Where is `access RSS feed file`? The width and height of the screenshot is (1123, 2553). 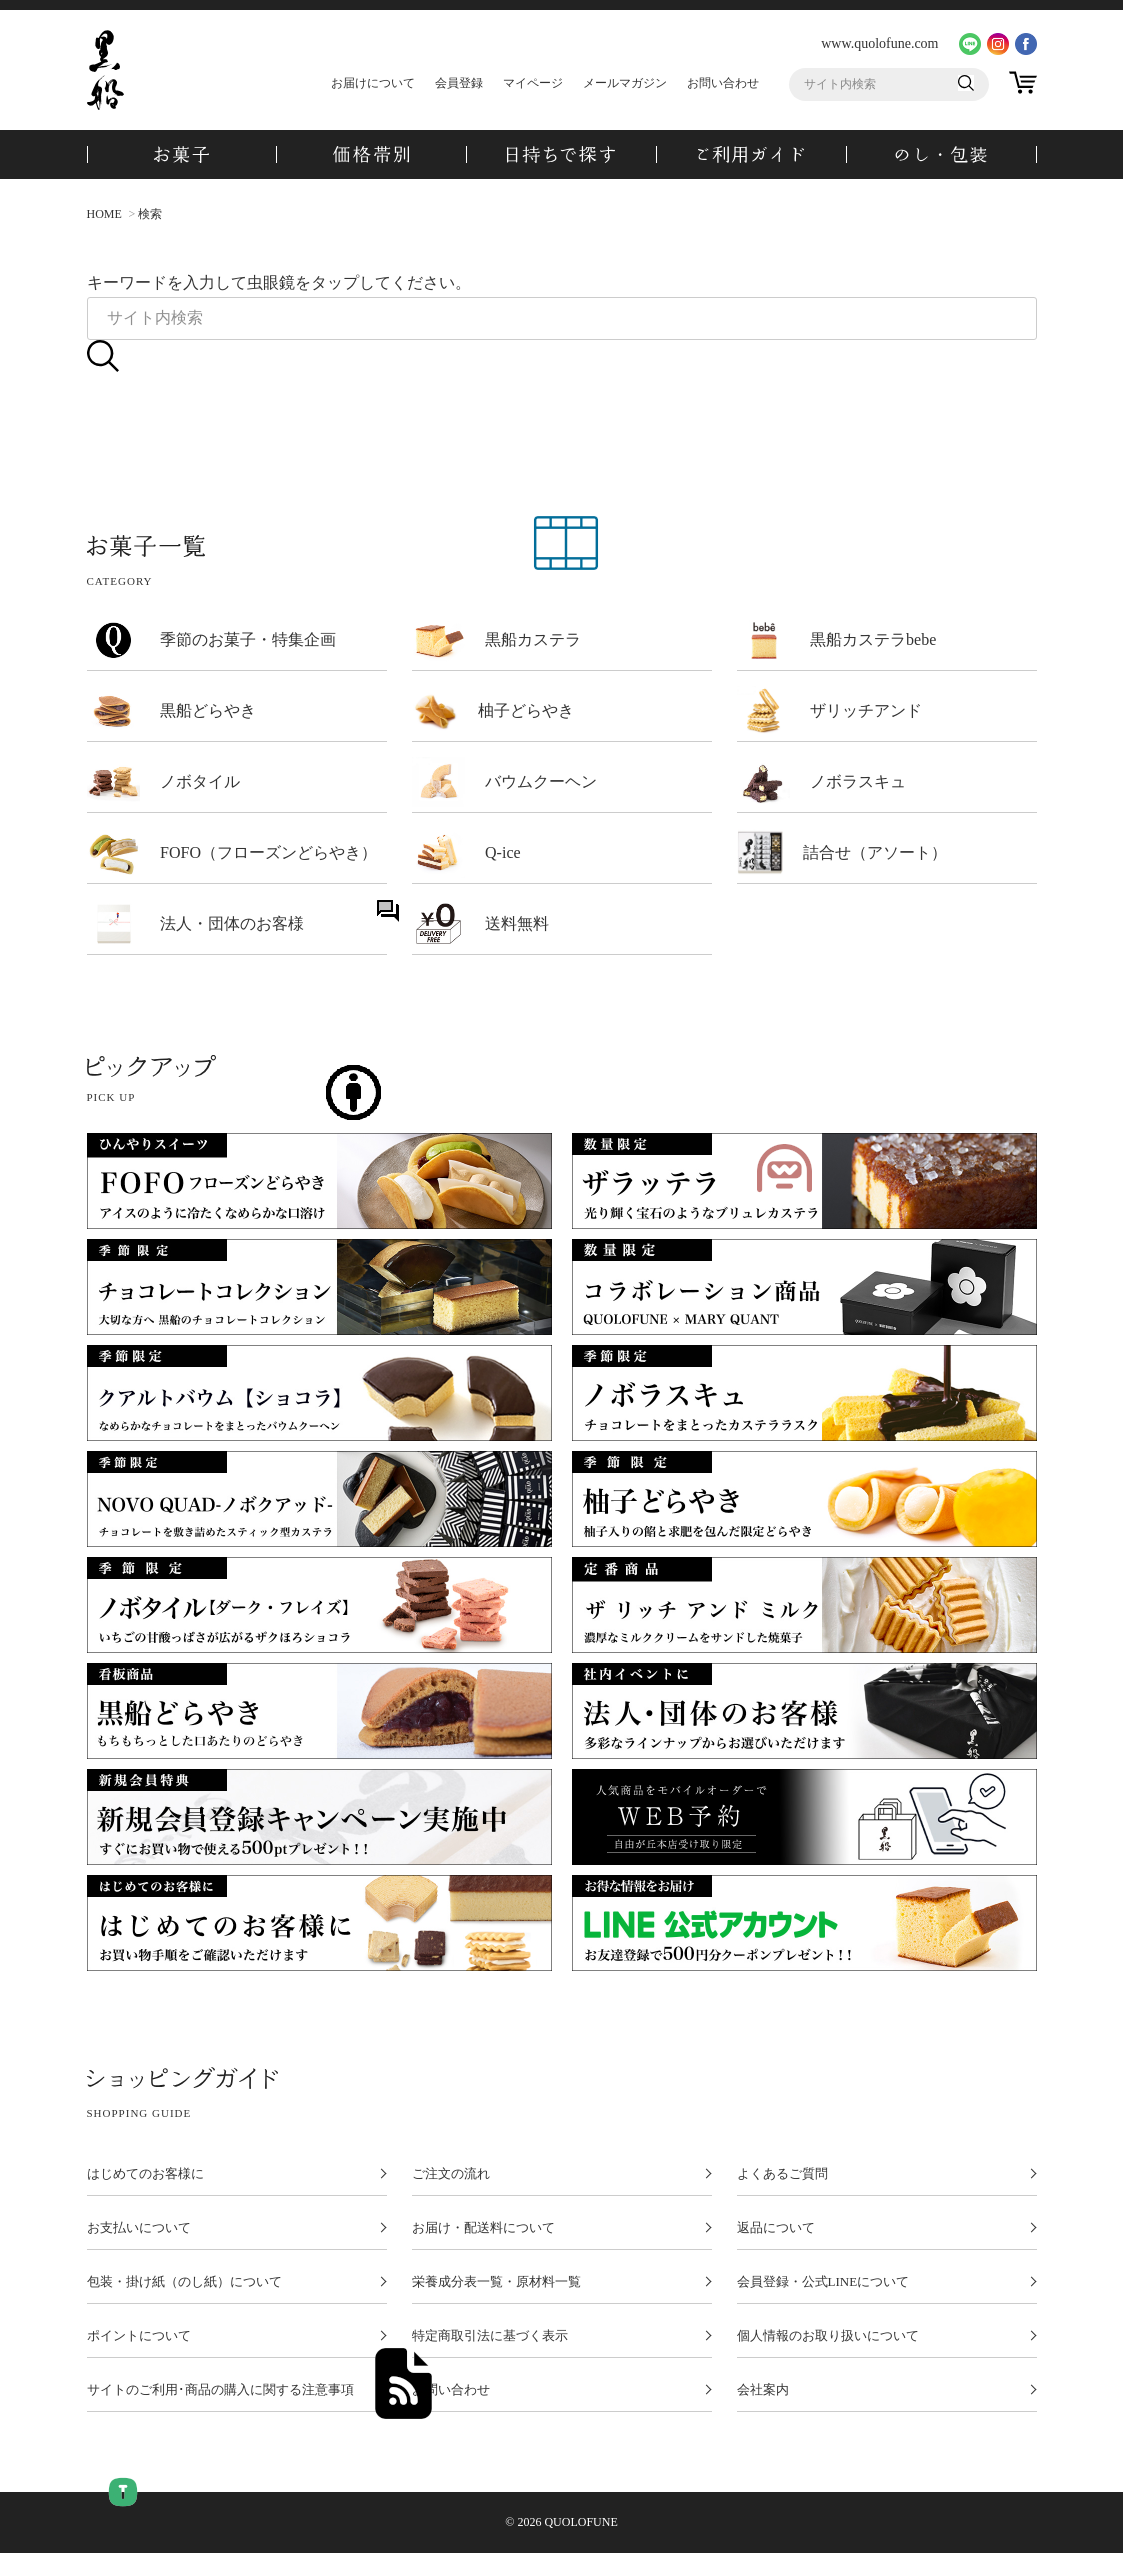 access RSS feed file is located at coordinates (403, 2383).